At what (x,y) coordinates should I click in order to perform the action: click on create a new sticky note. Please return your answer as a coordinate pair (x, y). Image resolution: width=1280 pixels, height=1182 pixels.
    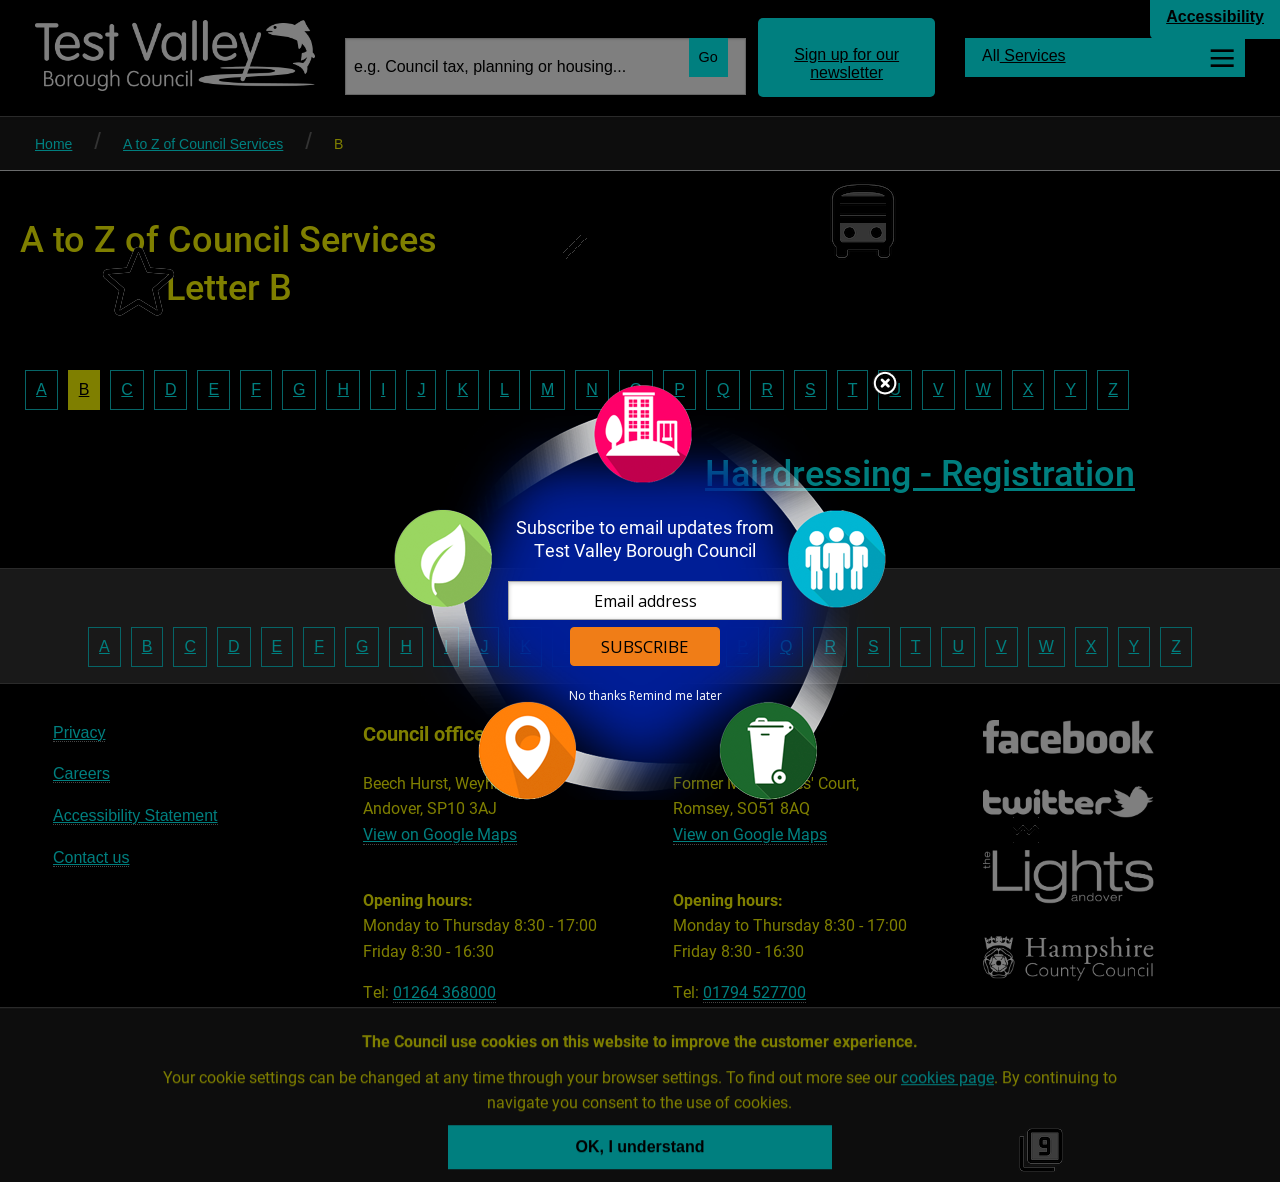
    Looking at the image, I should click on (555, 227).